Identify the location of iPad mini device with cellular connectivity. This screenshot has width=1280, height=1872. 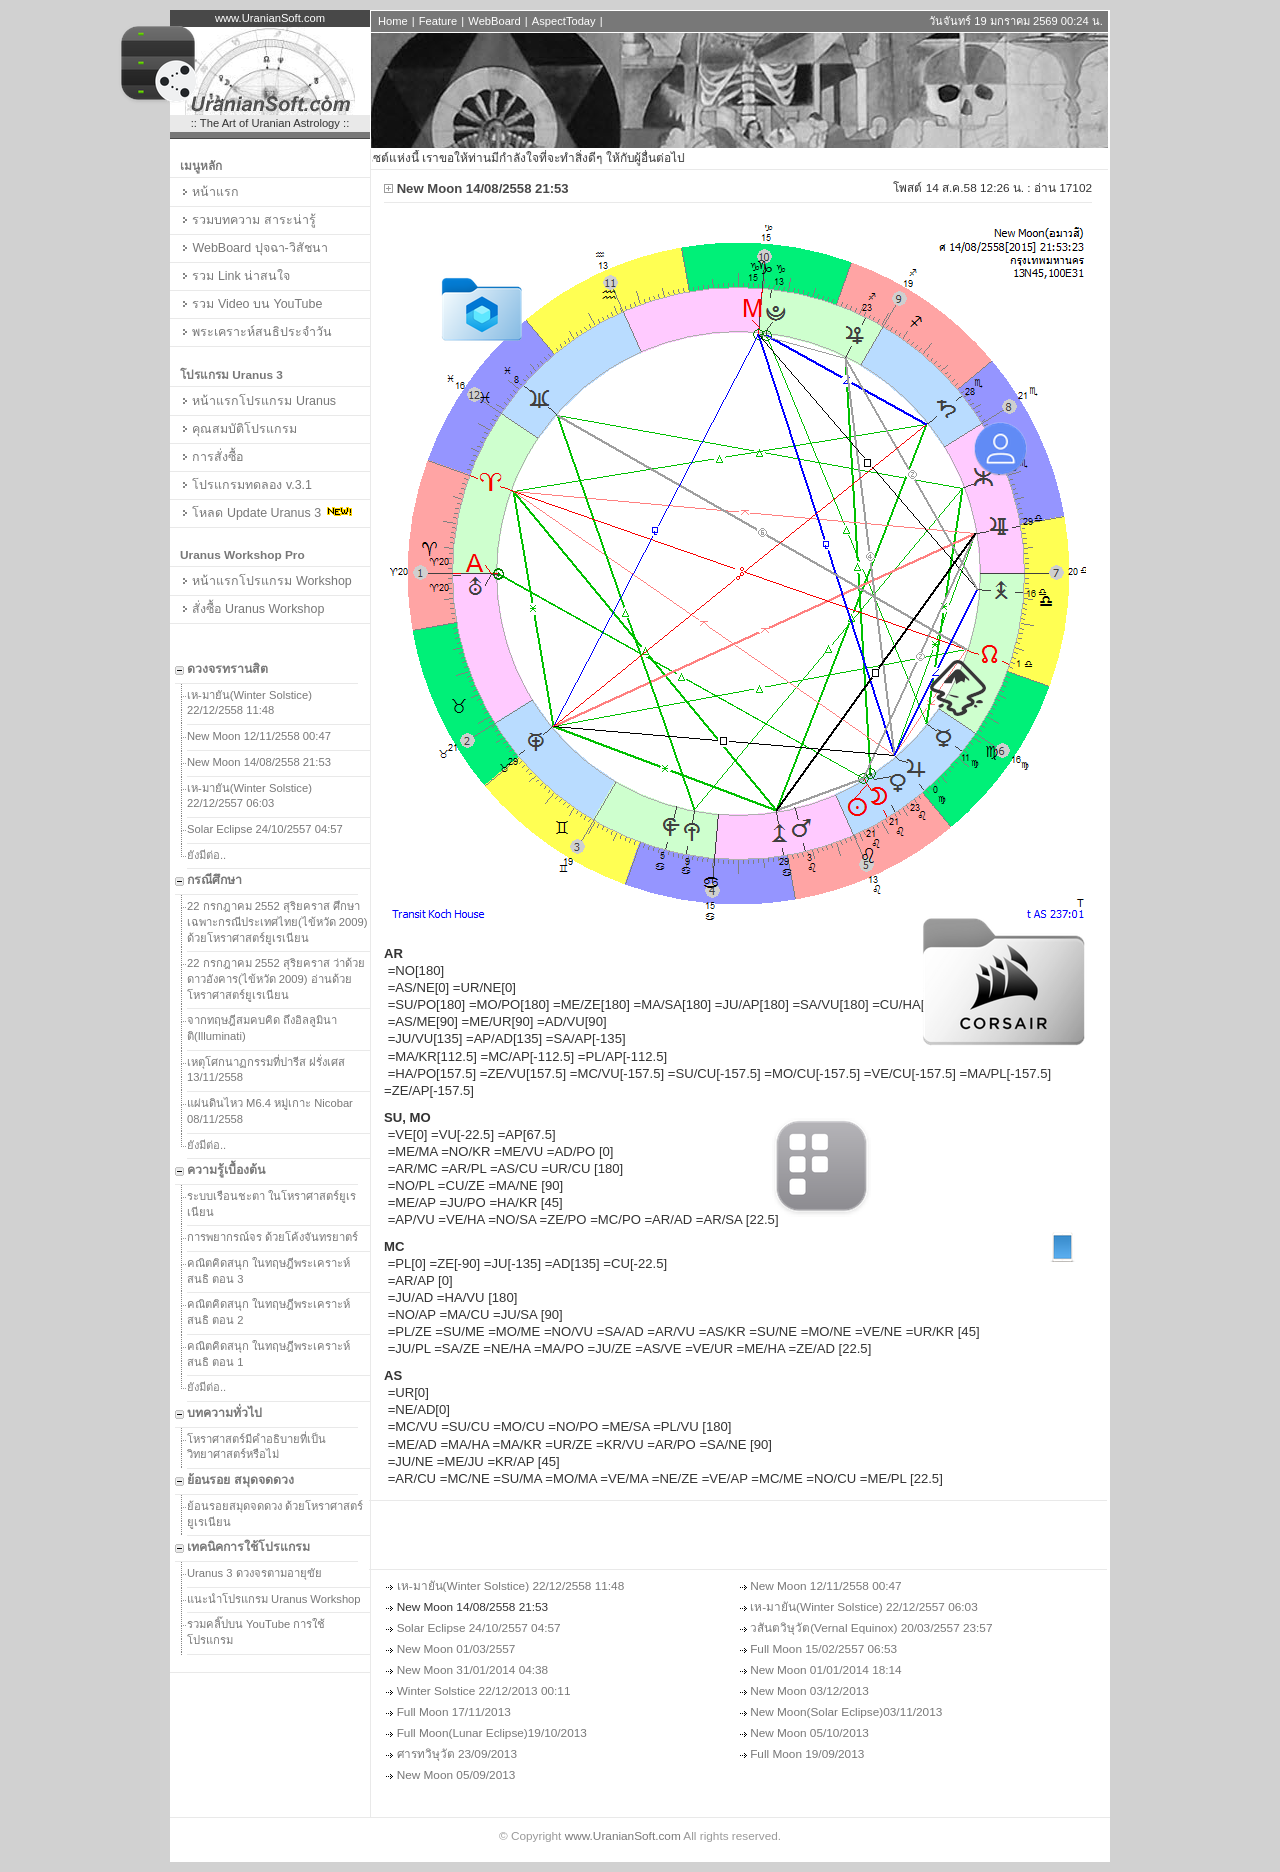
(1062, 1244).